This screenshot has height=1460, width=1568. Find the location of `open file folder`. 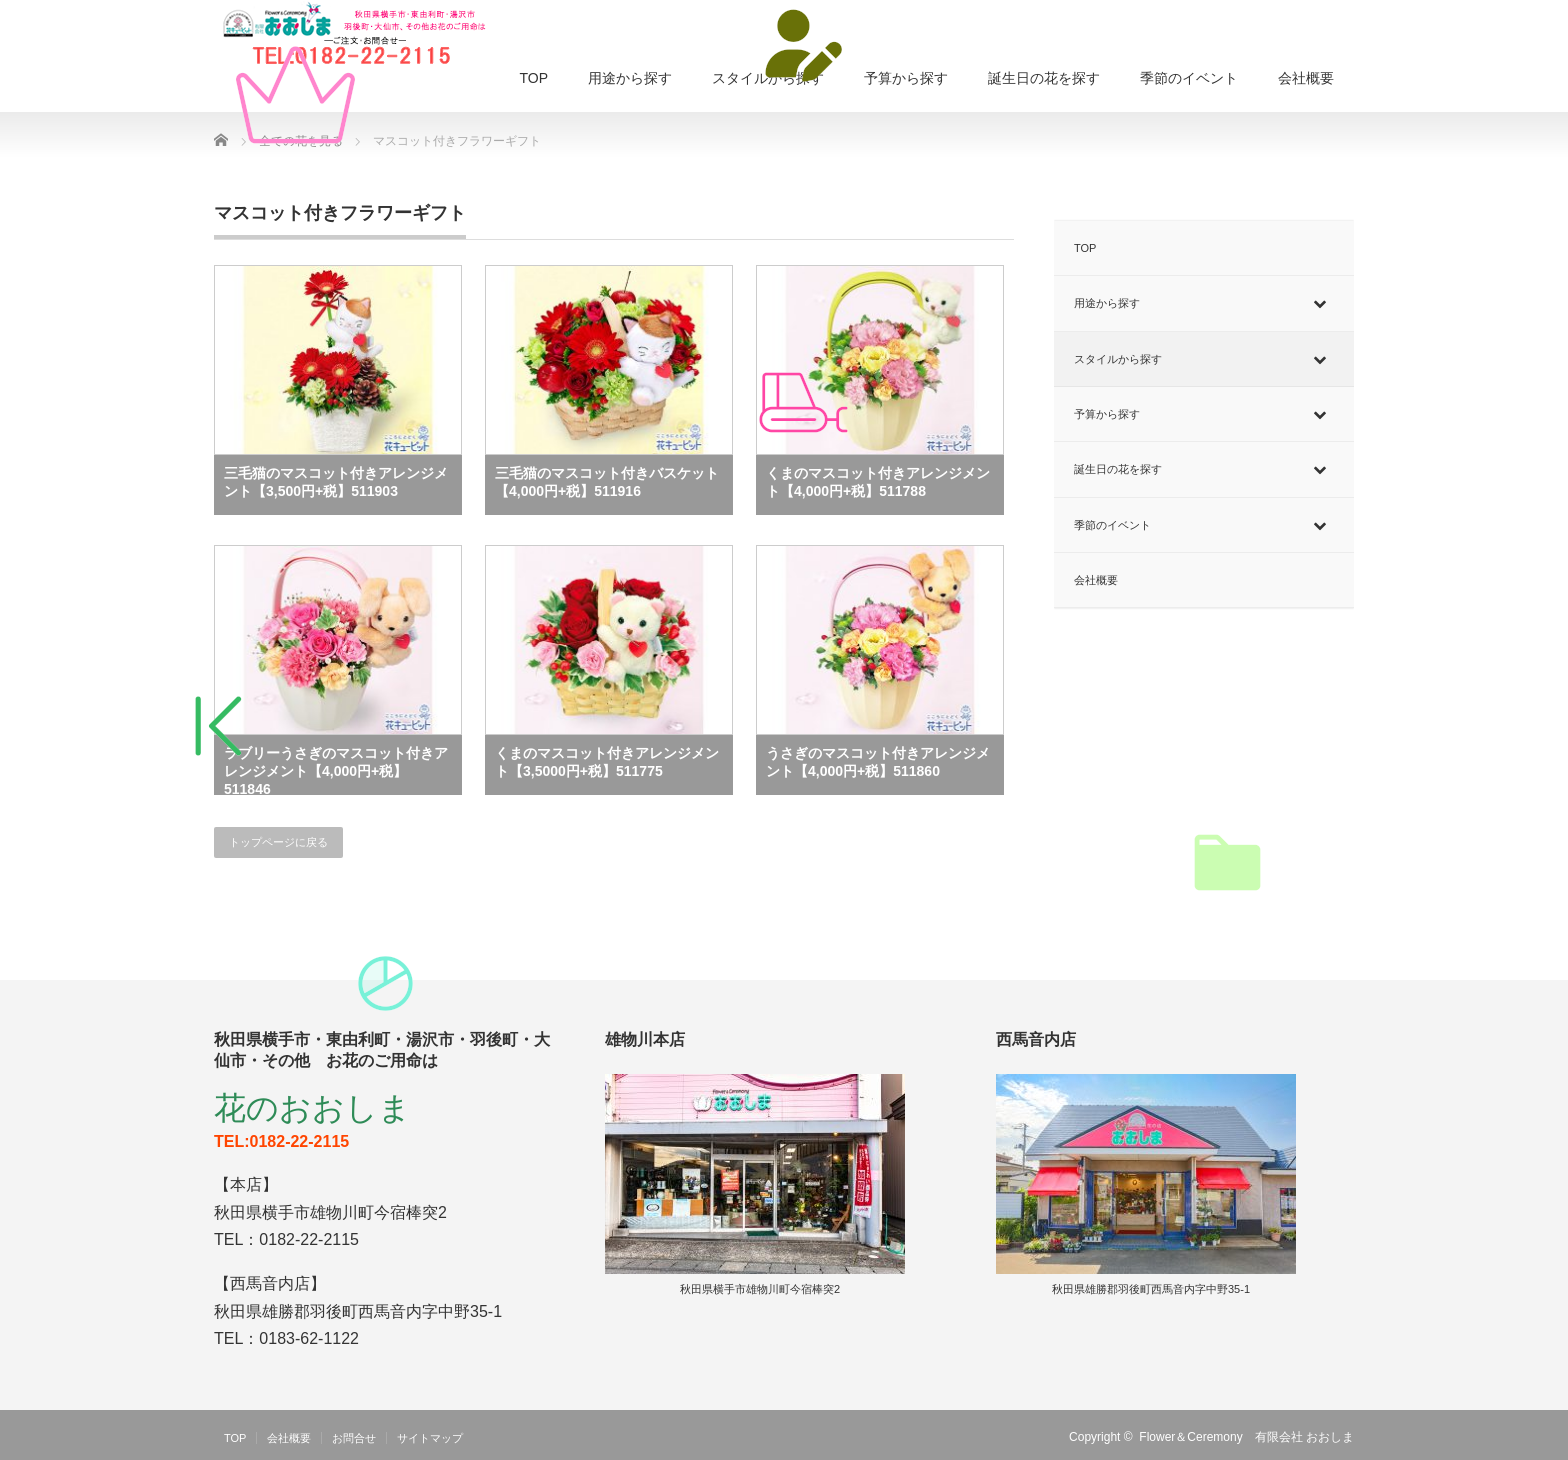

open file folder is located at coordinates (1227, 862).